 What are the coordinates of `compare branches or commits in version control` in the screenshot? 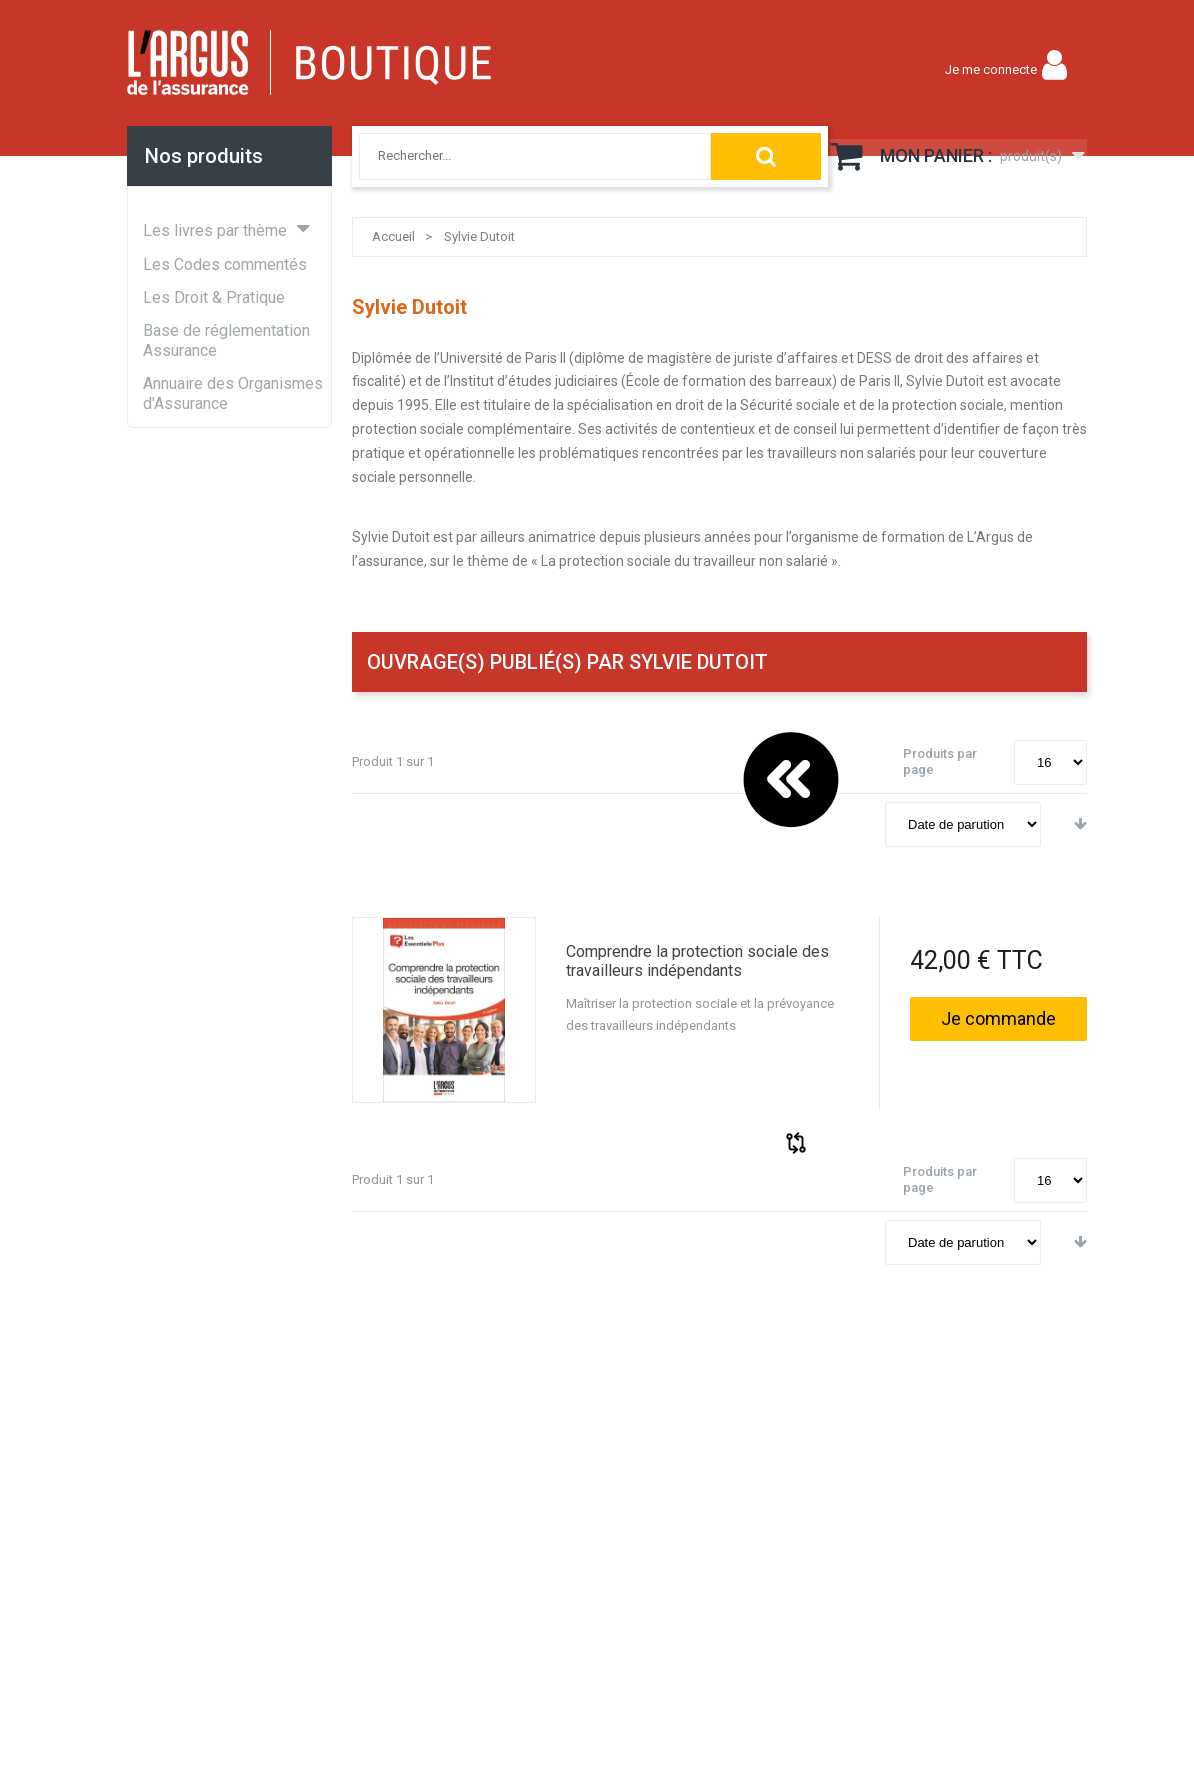 It's located at (796, 1143).